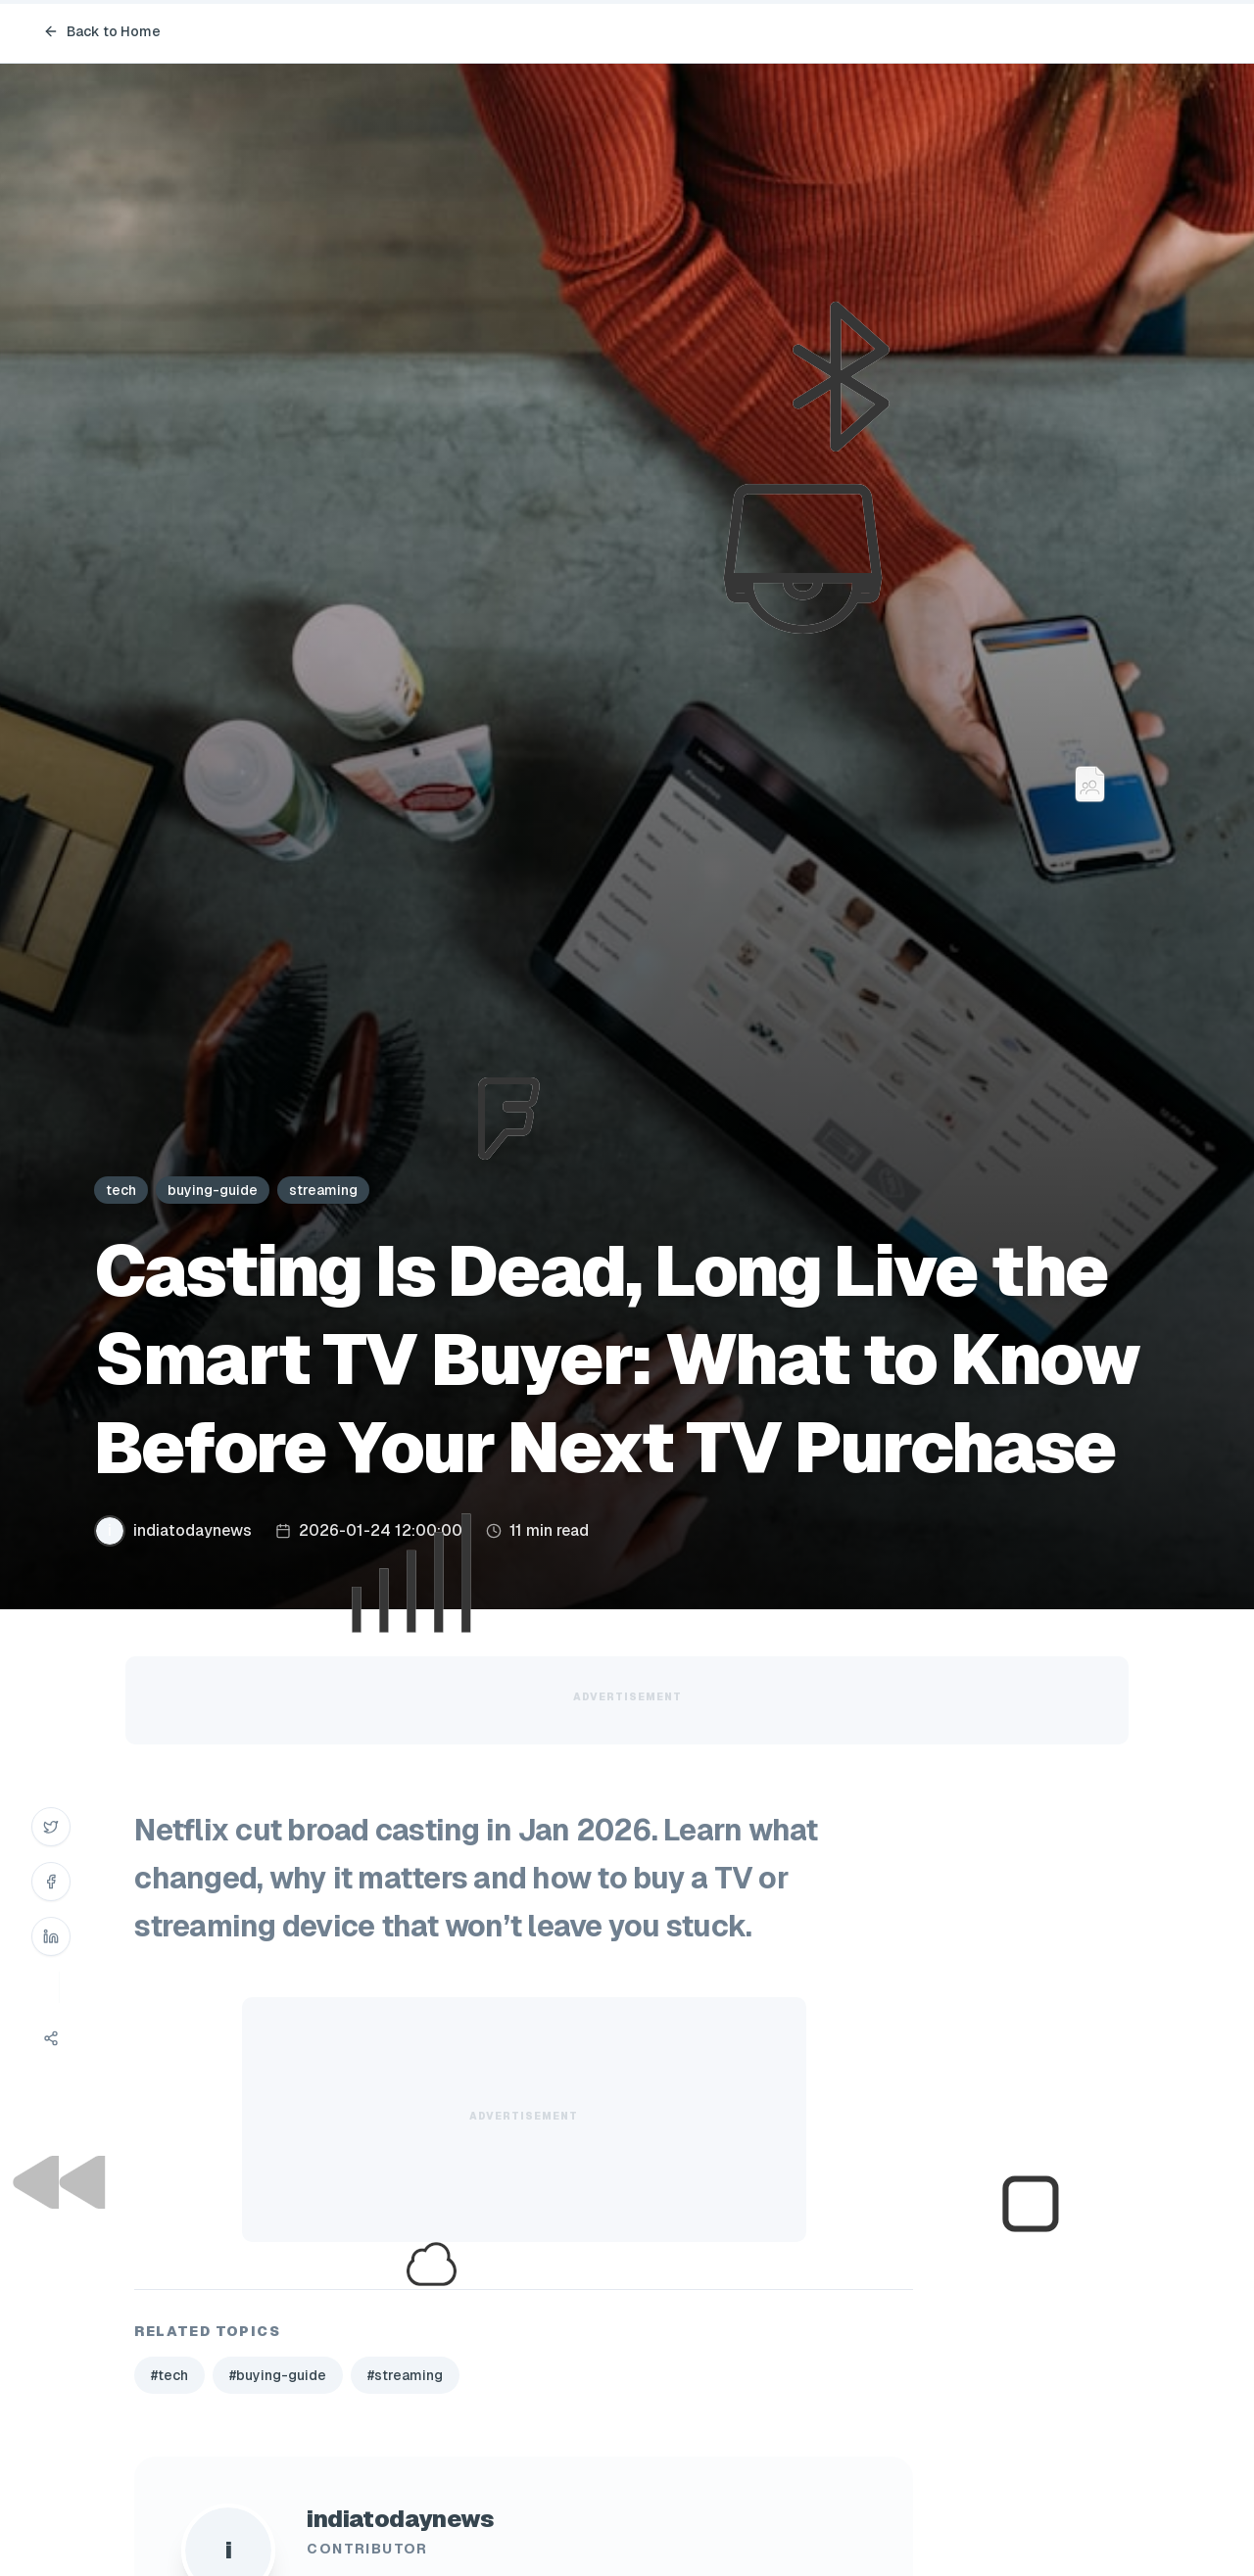 This screenshot has width=1254, height=2576. Describe the element at coordinates (59, 2182) in the screenshot. I see `rewind or skip backward in media playback` at that location.